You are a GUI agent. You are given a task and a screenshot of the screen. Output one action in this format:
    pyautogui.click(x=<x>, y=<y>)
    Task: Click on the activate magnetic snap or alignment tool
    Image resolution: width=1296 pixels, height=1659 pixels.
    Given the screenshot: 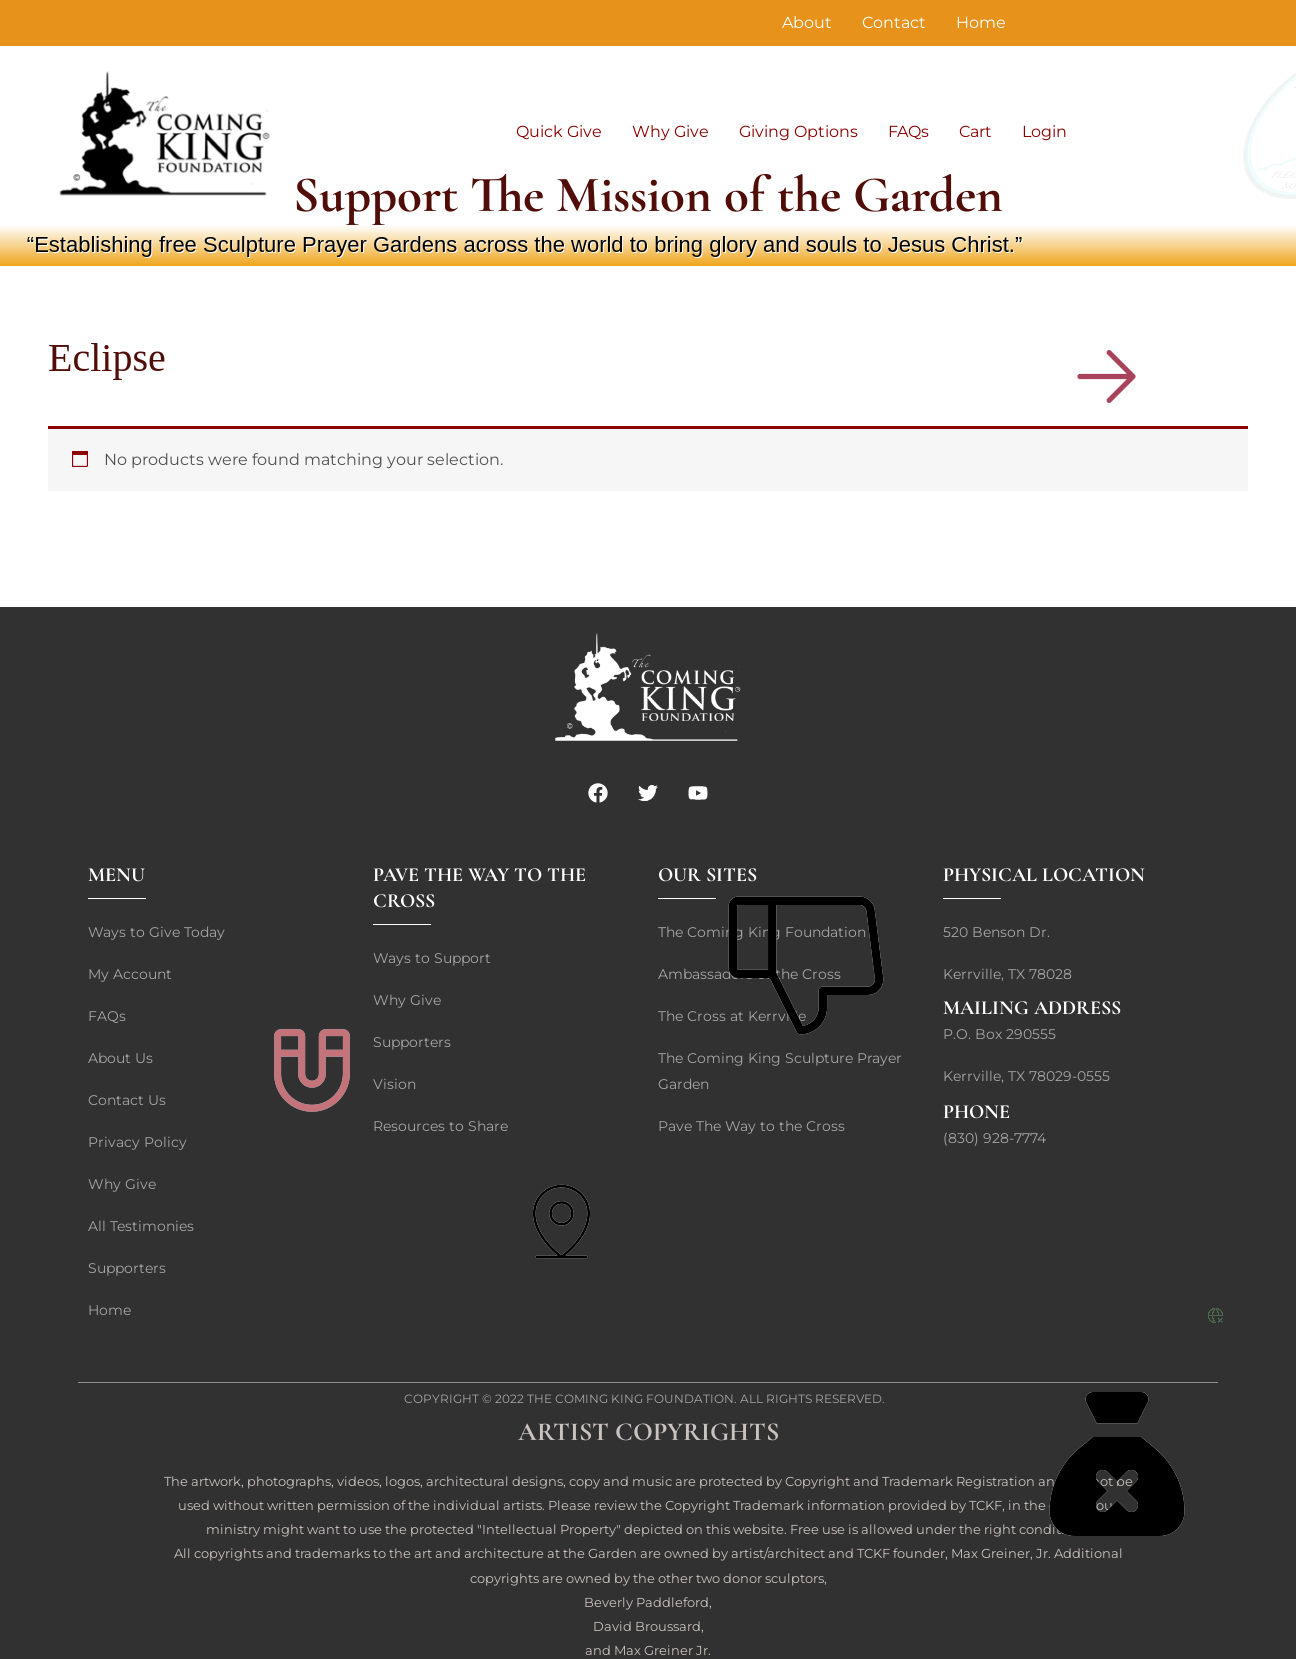 What is the action you would take?
    pyautogui.click(x=312, y=1067)
    